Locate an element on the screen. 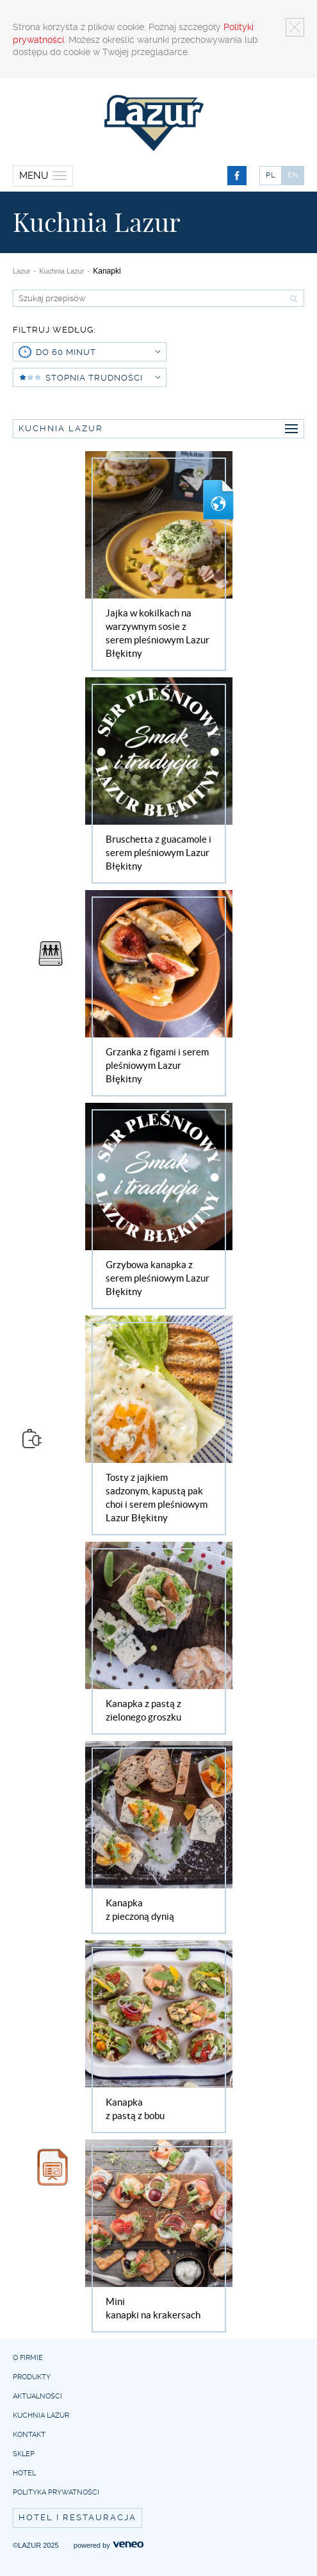  open a presentation template file is located at coordinates (53, 2167).